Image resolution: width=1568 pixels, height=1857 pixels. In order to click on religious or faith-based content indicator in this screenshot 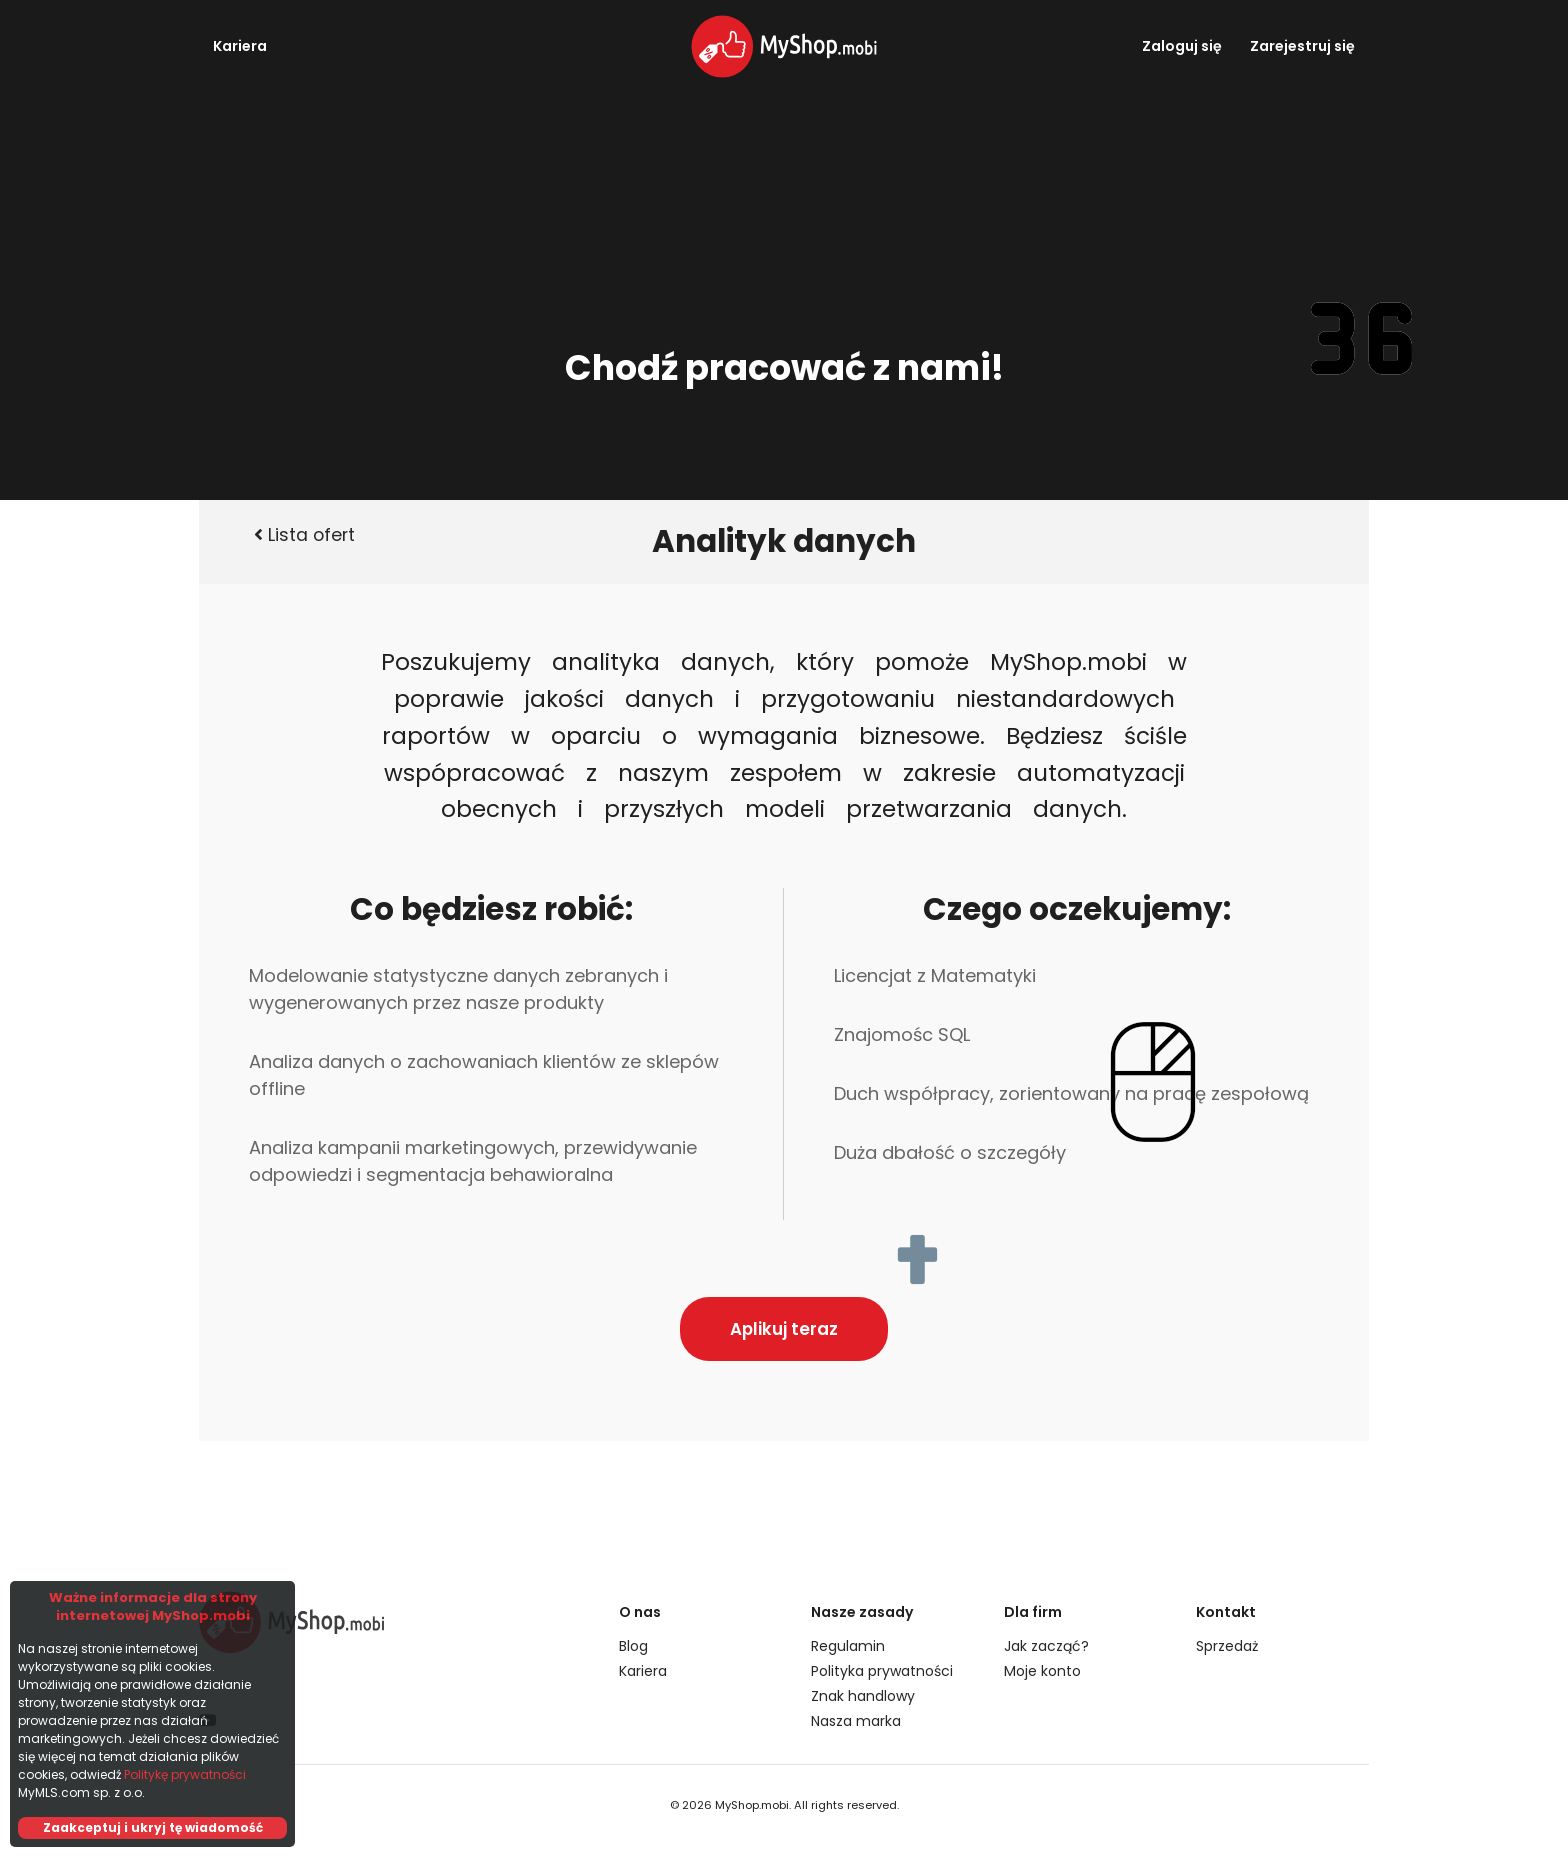, I will do `click(917, 1259)`.